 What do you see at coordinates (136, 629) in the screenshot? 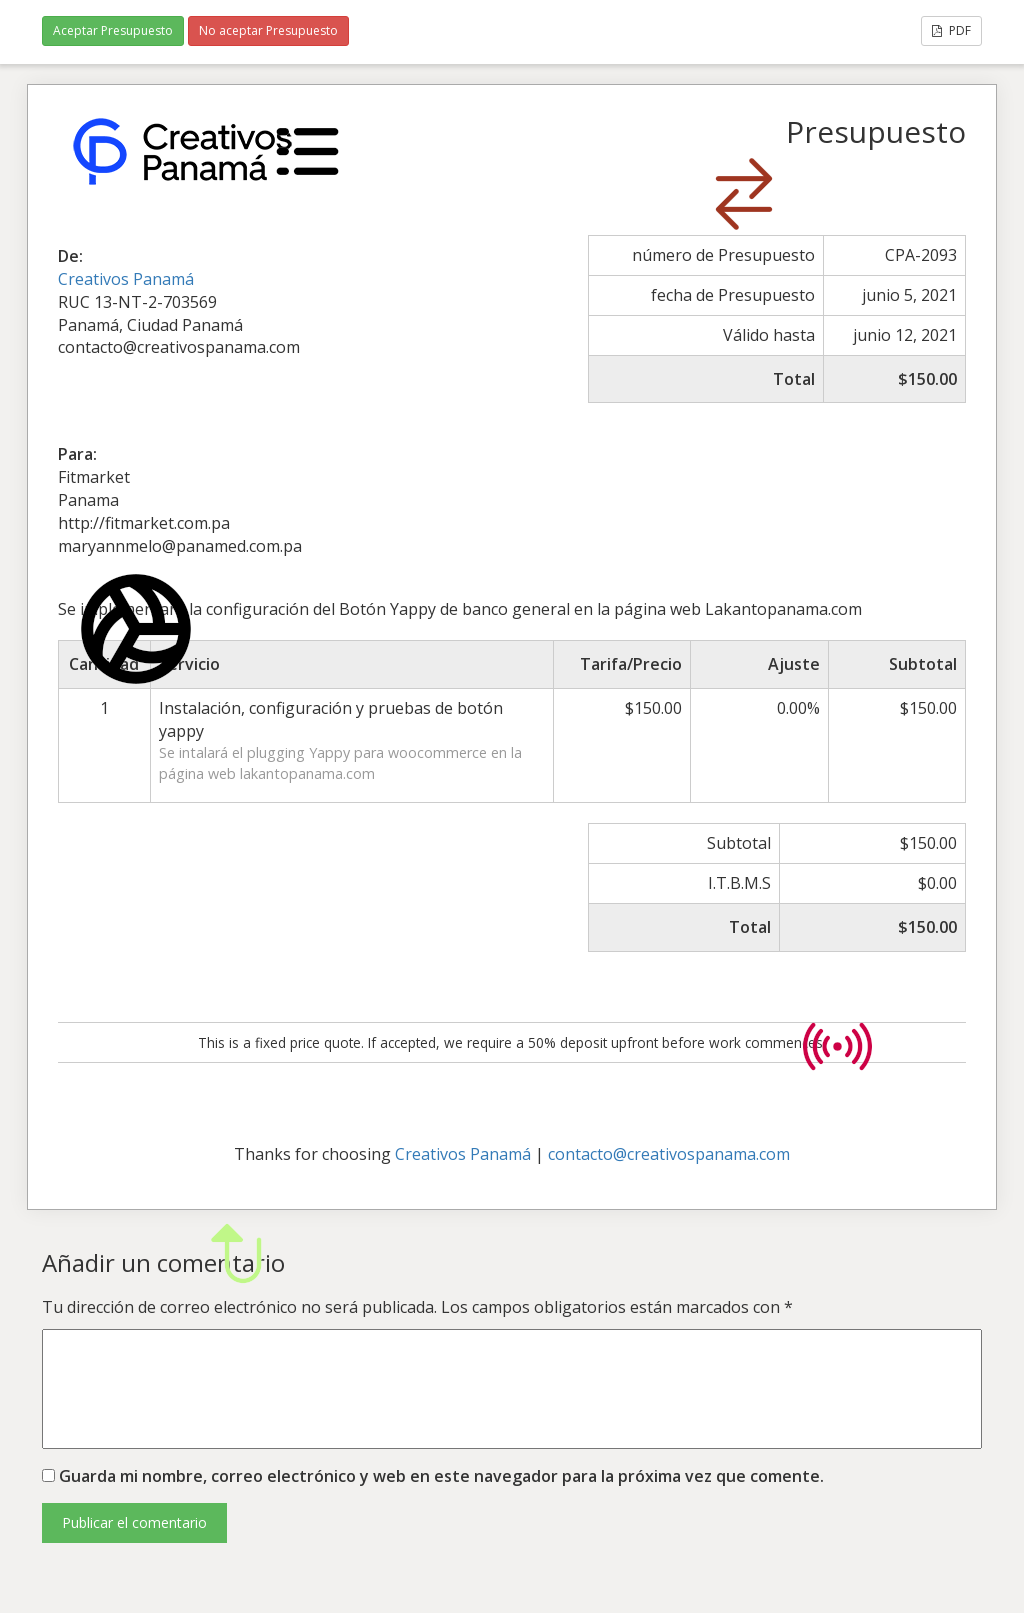
I see `access volleyball or beach sports content` at bounding box center [136, 629].